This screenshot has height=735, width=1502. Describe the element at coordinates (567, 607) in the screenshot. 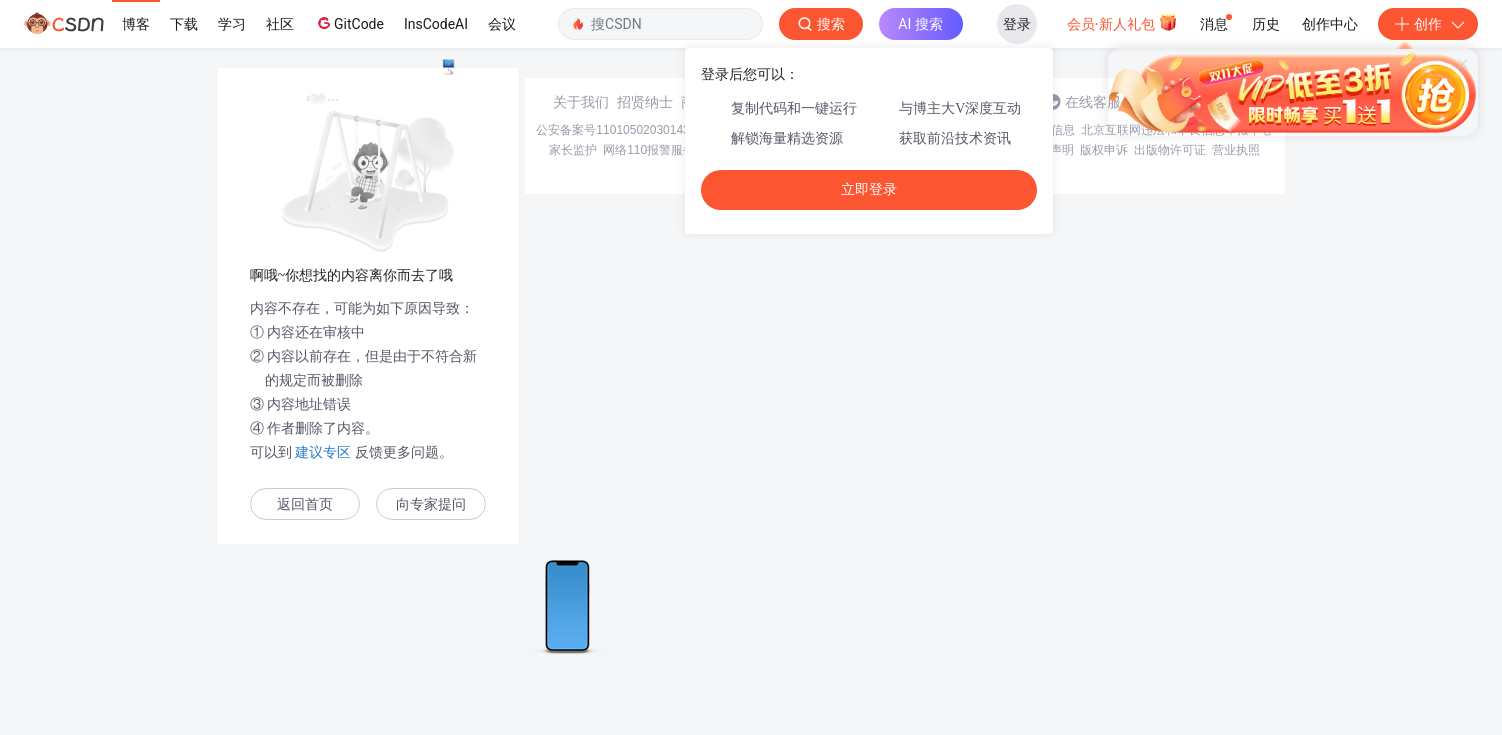

I see `iPhone 12 device icon` at that location.